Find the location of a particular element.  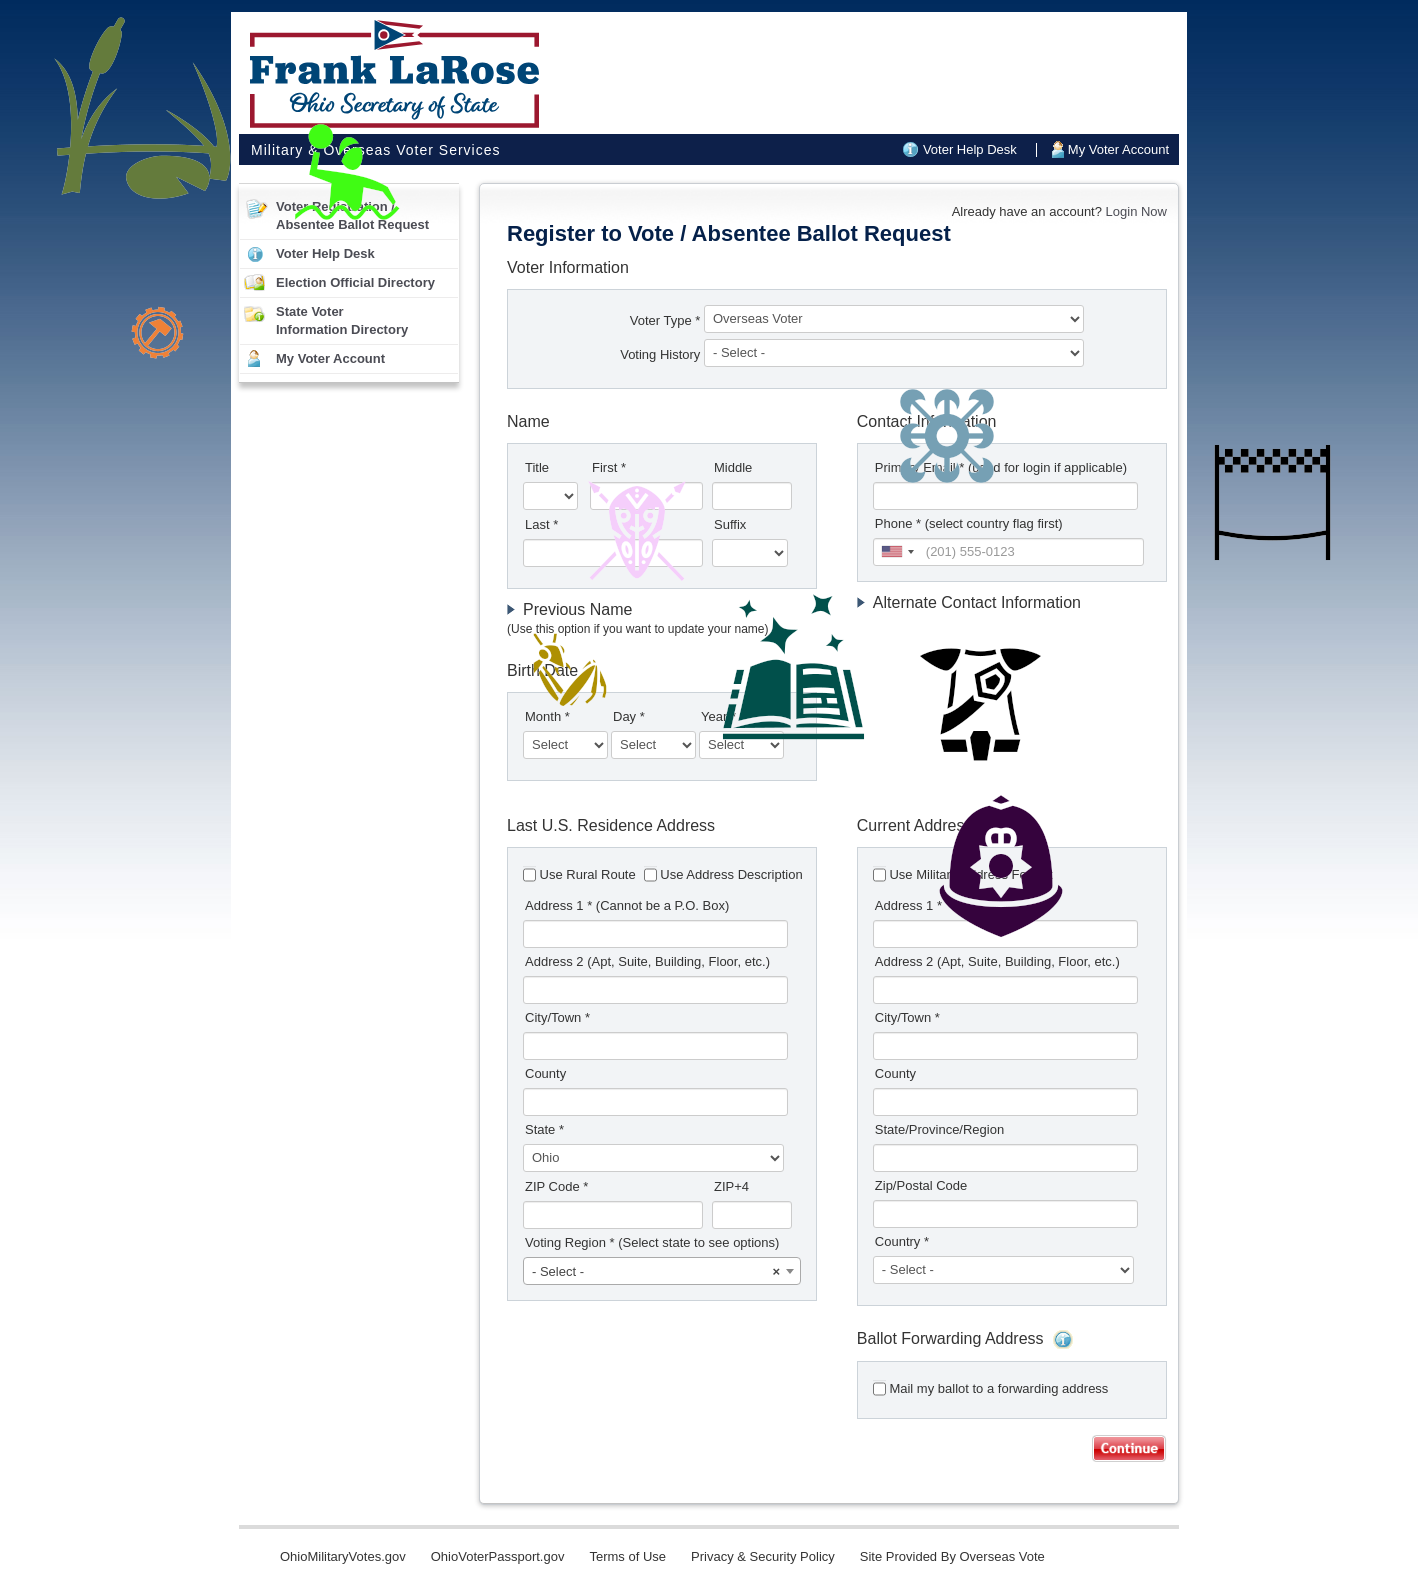

select custodian or guard character class is located at coordinates (1001, 866).